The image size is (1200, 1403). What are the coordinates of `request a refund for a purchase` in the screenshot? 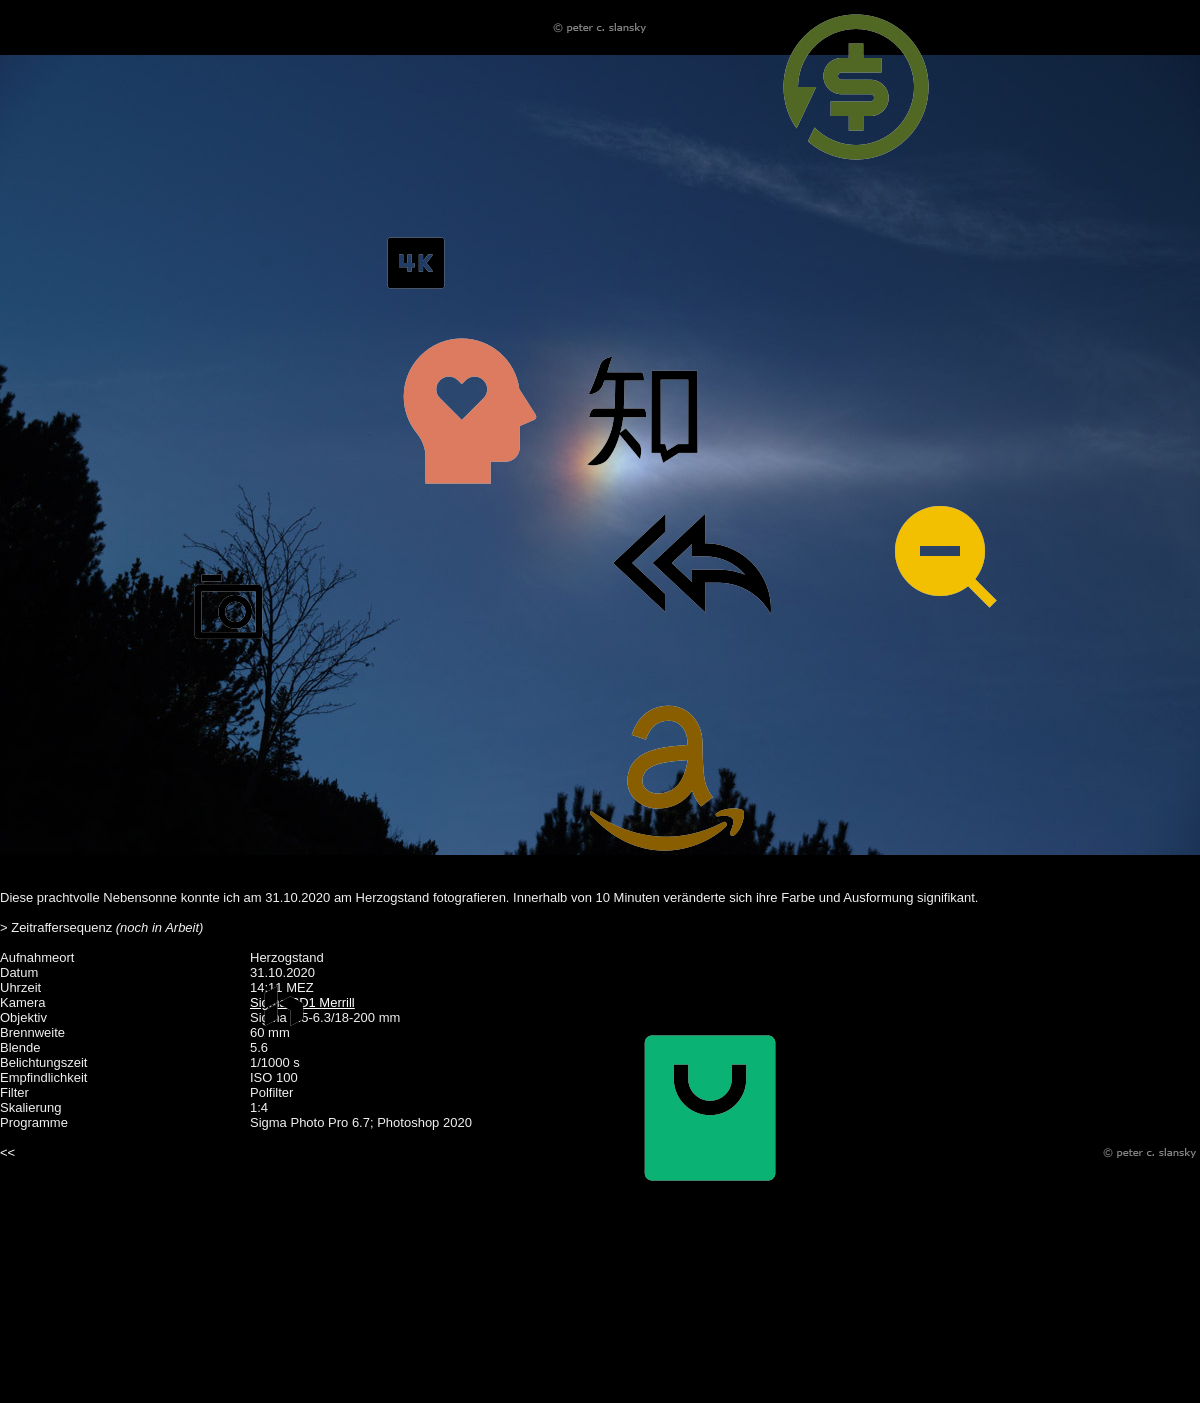 It's located at (856, 87).